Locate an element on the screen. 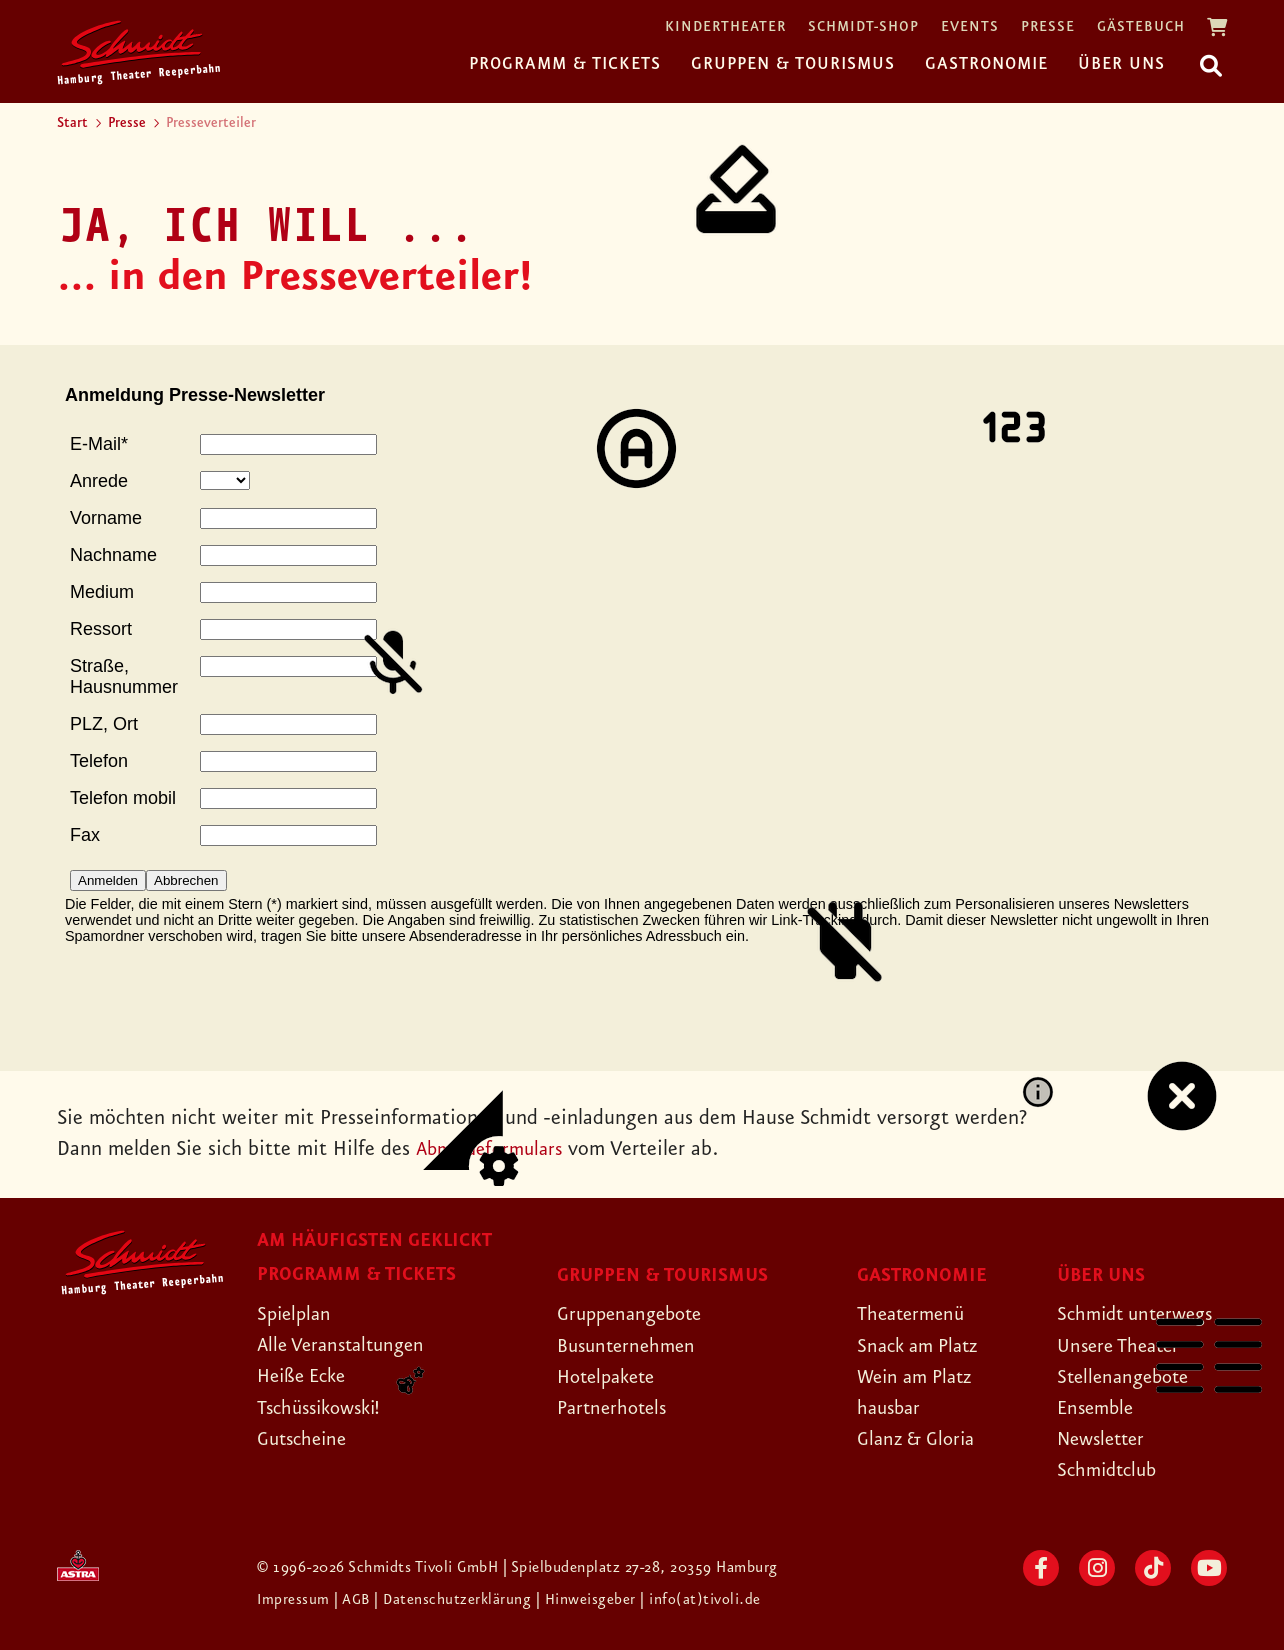 The width and height of the screenshot is (1284, 1650). switch to numeric input mode is located at coordinates (1014, 427).